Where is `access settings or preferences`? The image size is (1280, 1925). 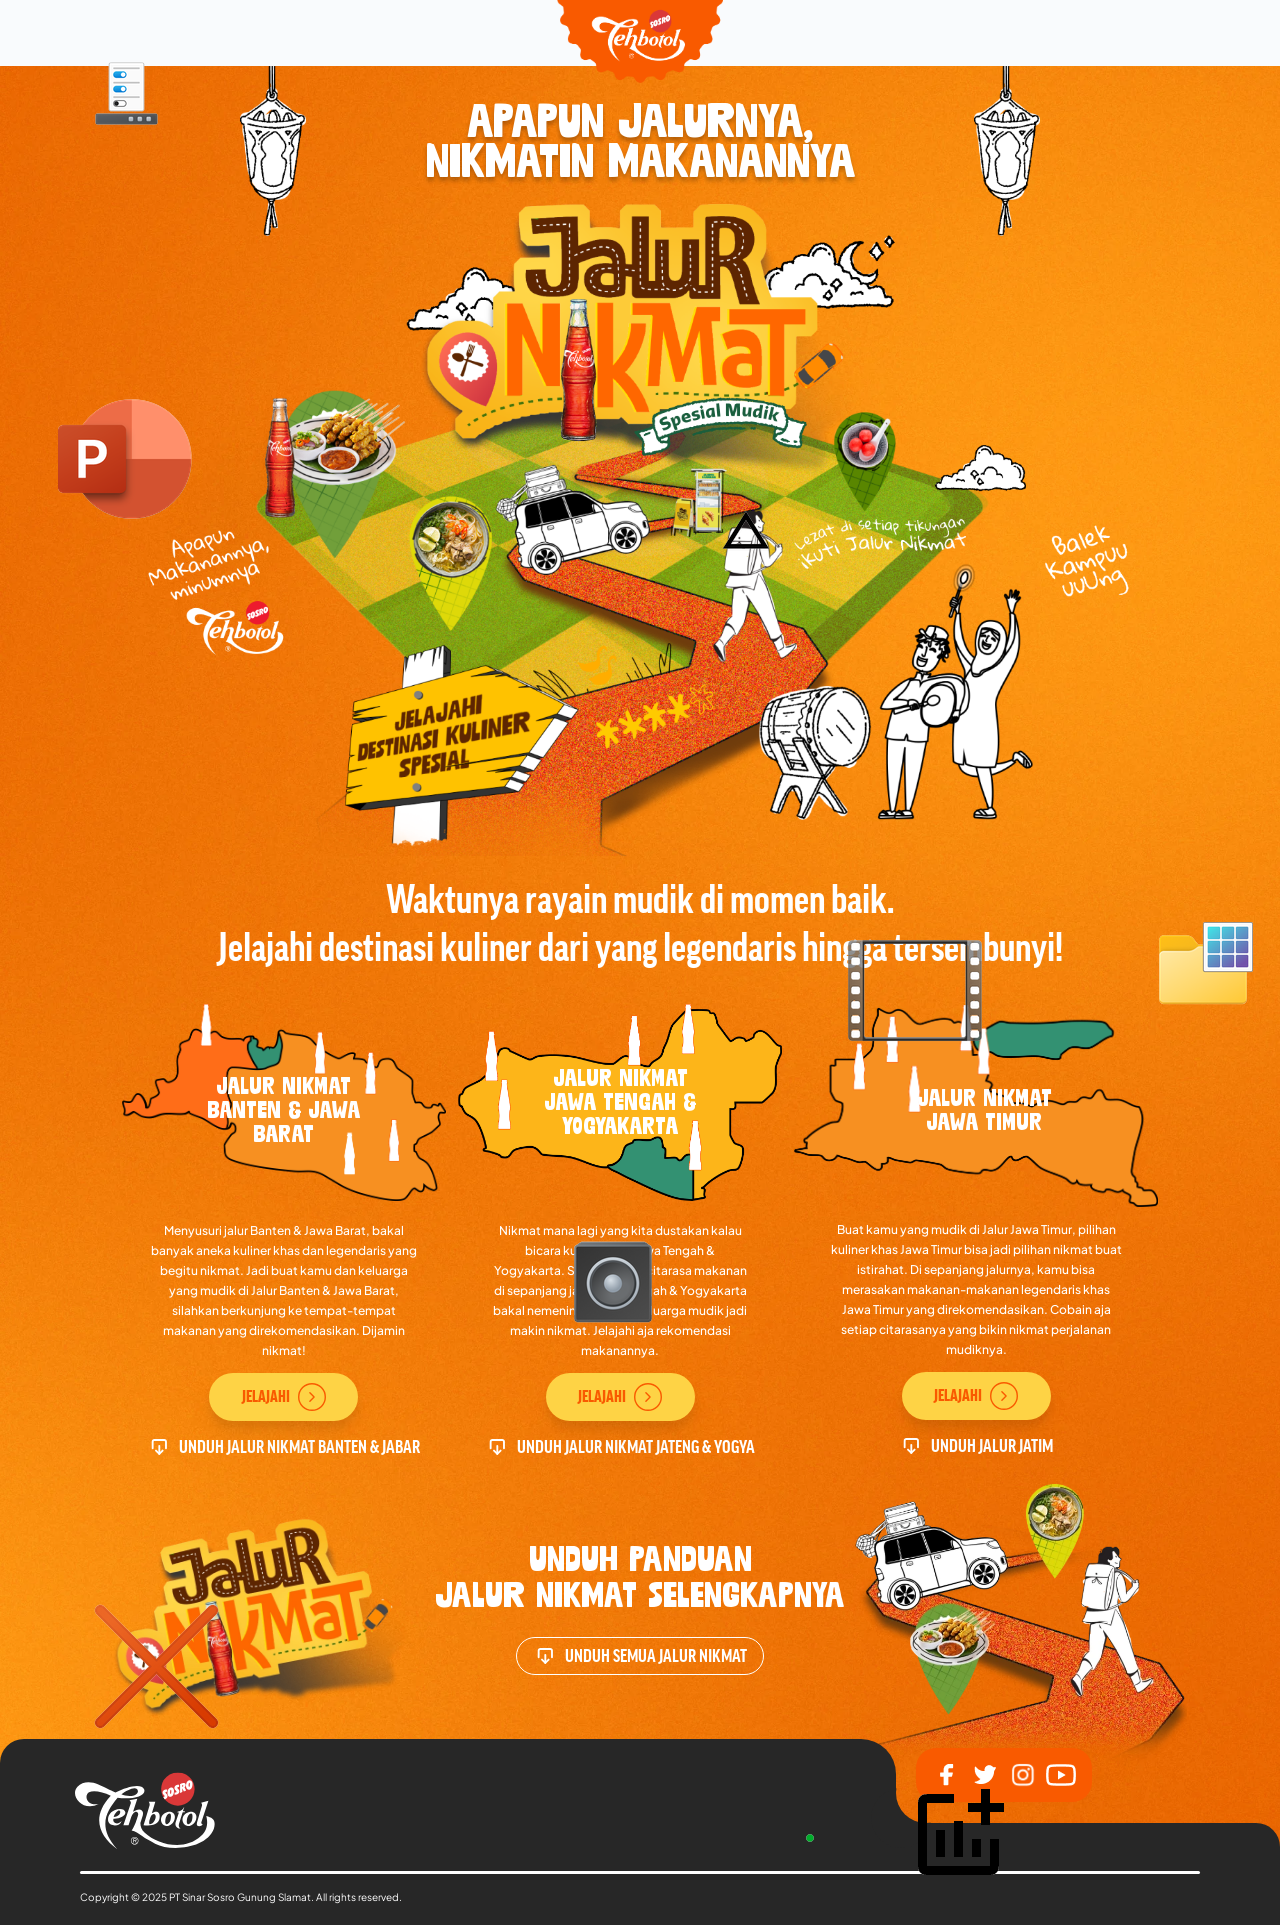 access settings or preferences is located at coordinates (126, 93).